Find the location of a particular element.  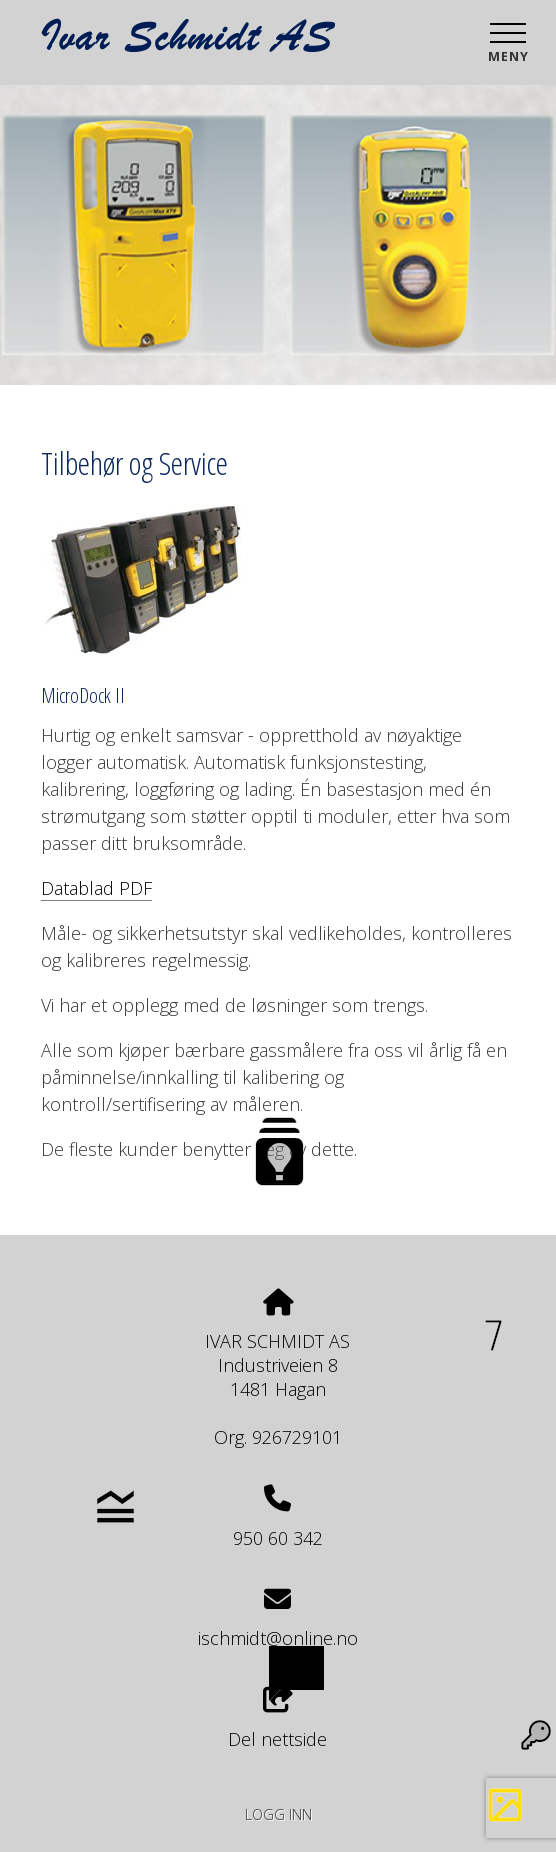

open a chat or messaging feature is located at coordinates (296, 1673).